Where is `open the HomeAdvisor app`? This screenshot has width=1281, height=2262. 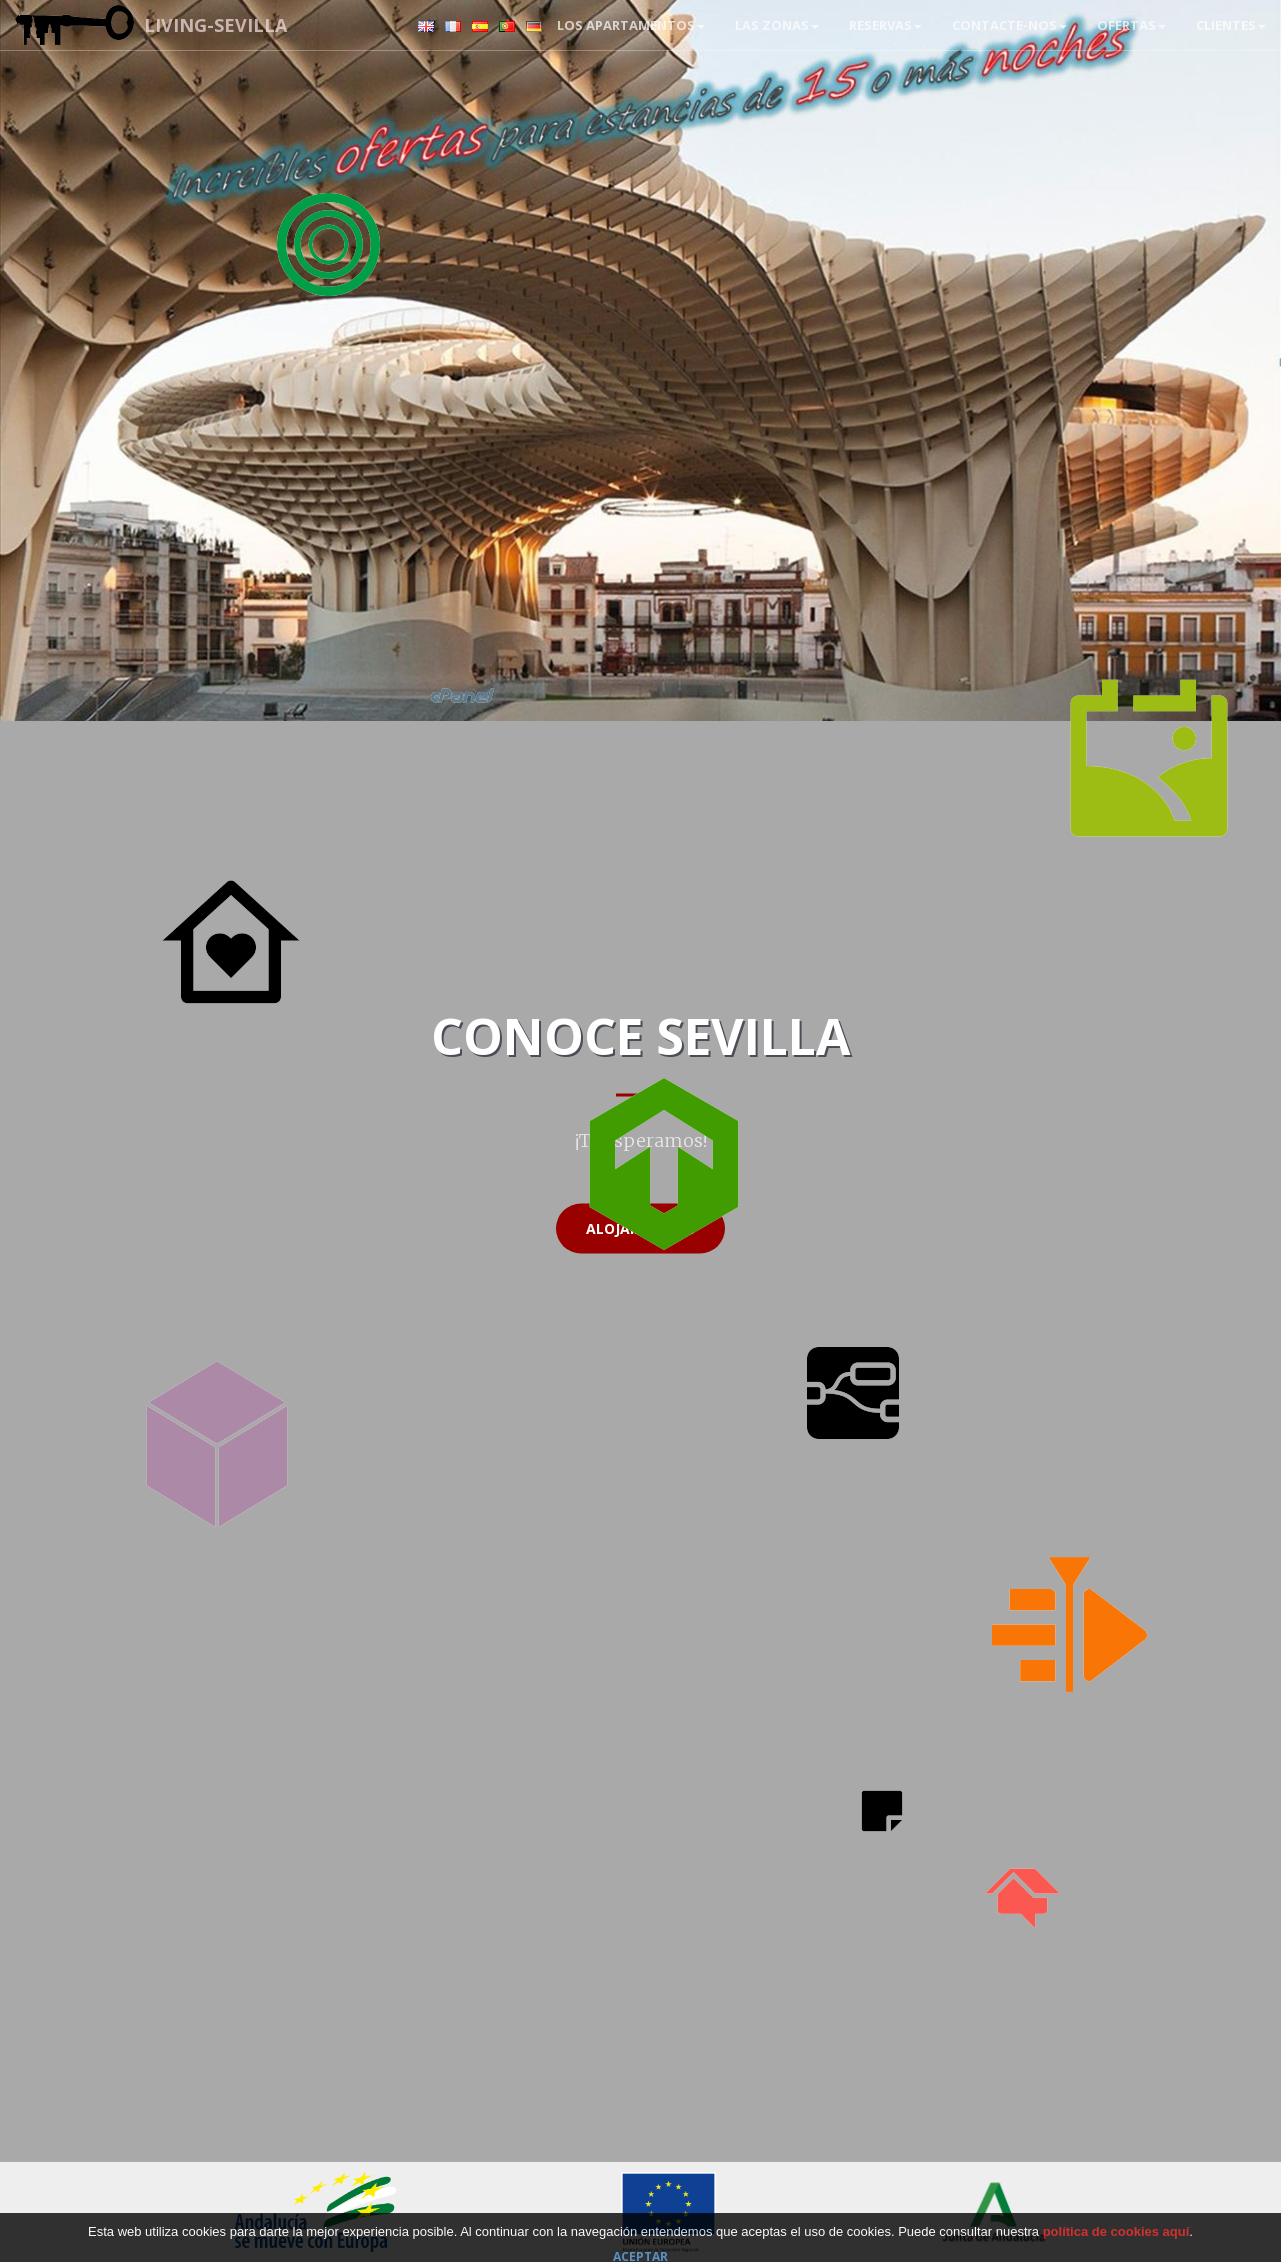
open the HomeAdvisor app is located at coordinates (1022, 1898).